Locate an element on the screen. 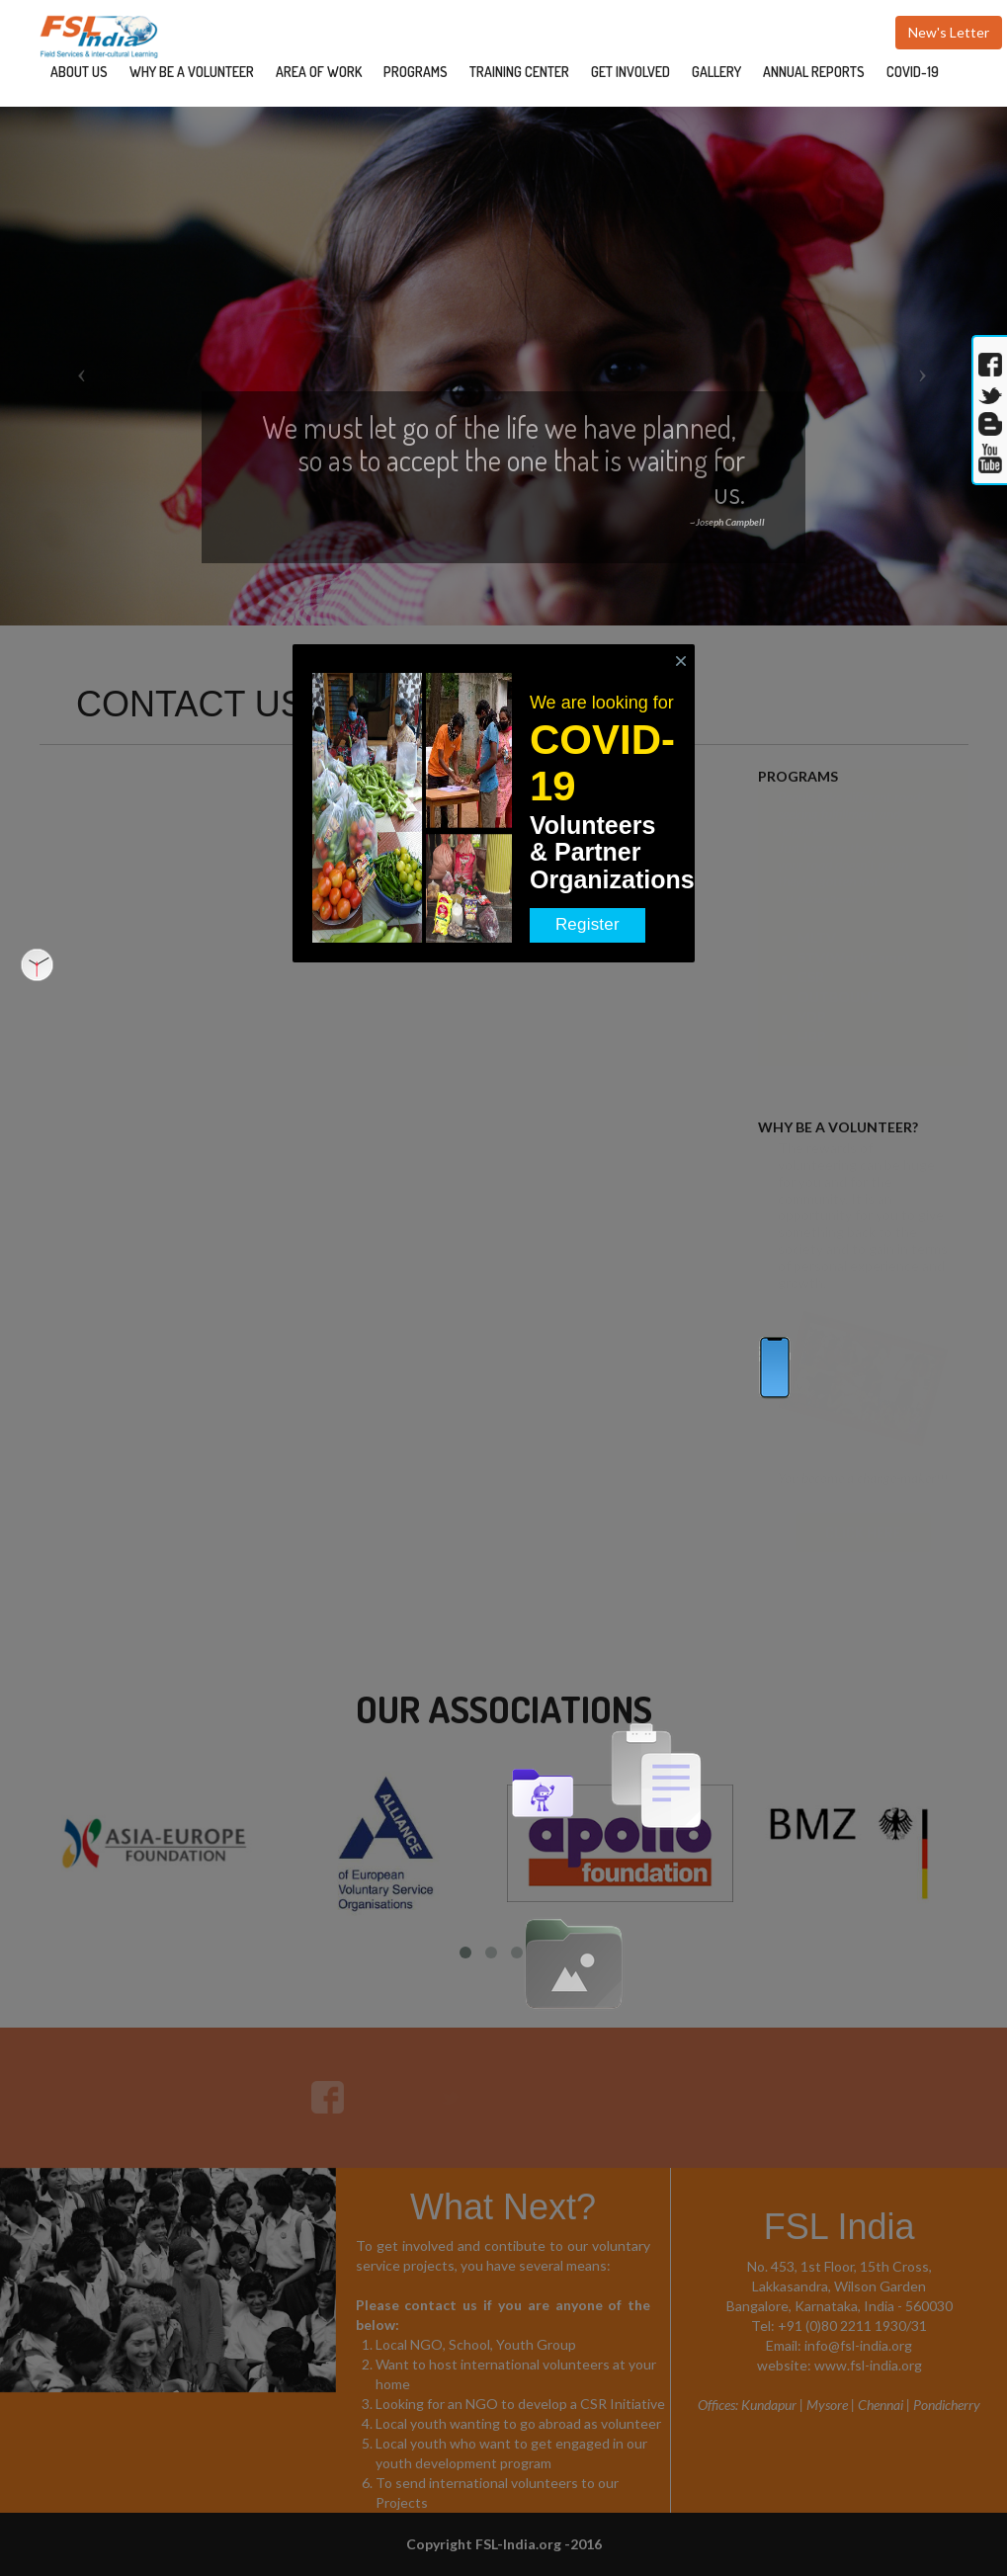  iPhone 12 device icon is located at coordinates (775, 1369).